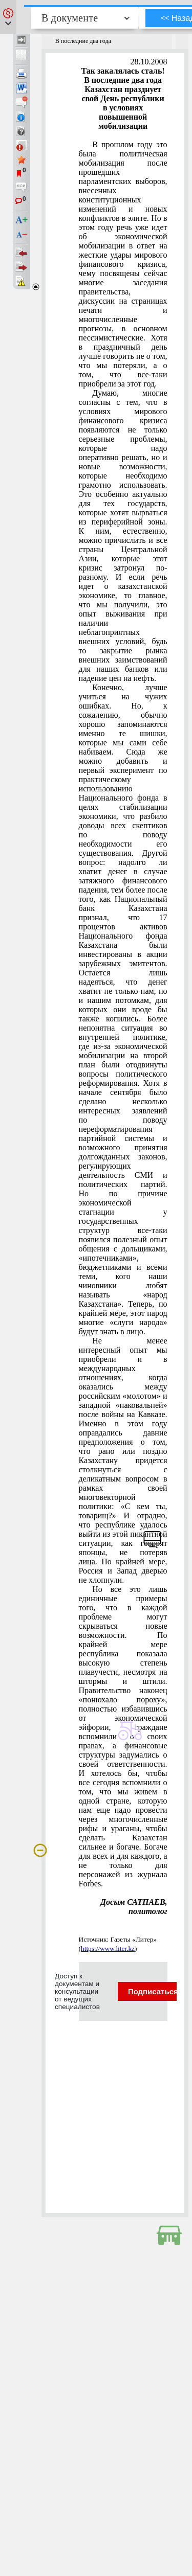  I want to click on select off-road or adventure vehicle type, so click(169, 2236).